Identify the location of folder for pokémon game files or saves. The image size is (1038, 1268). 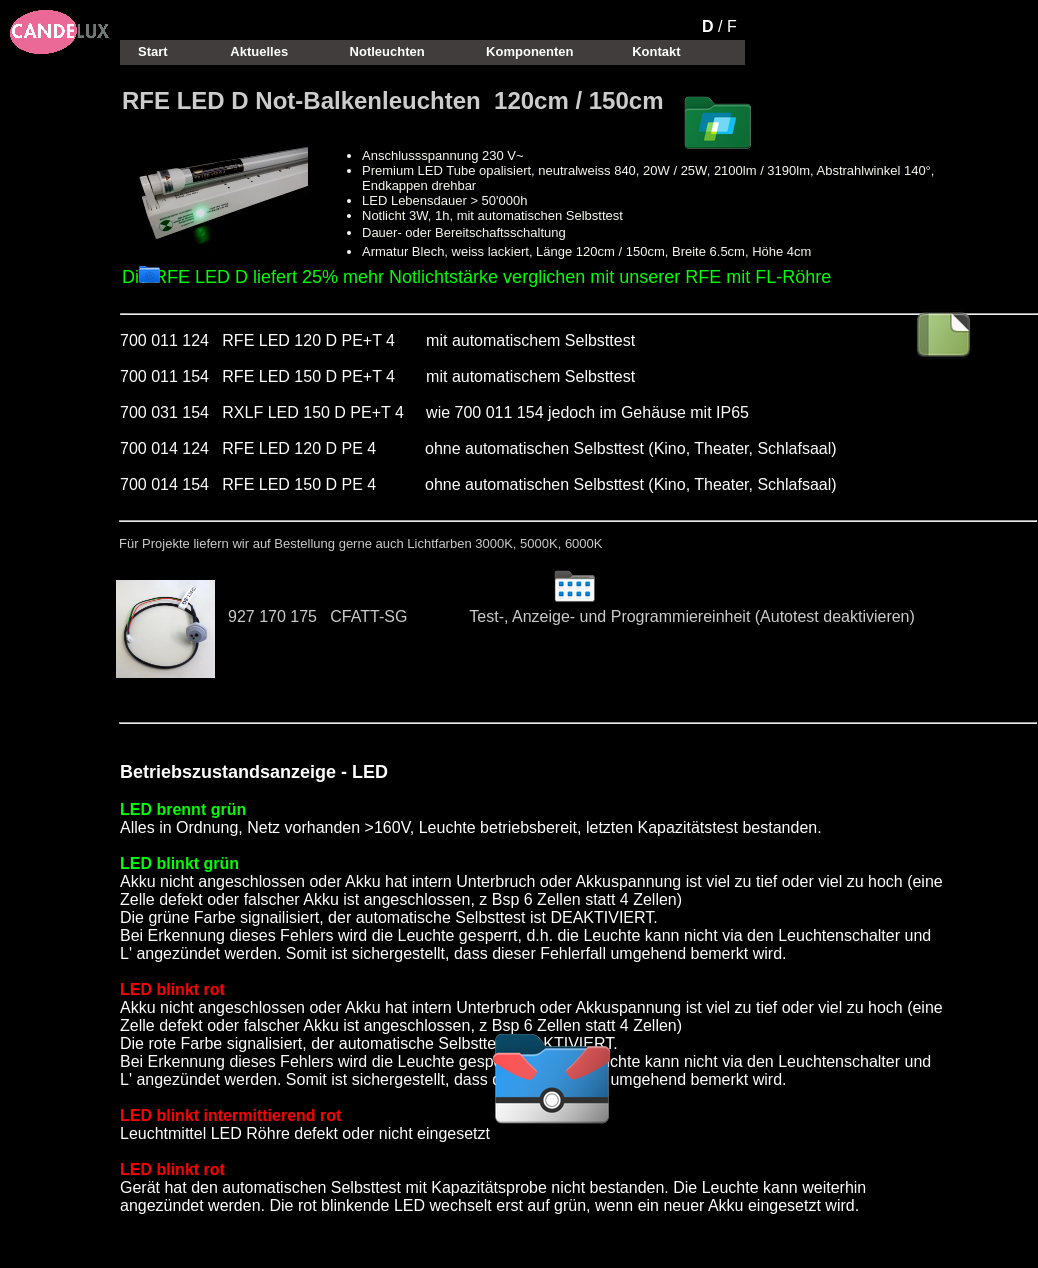
(551, 1081).